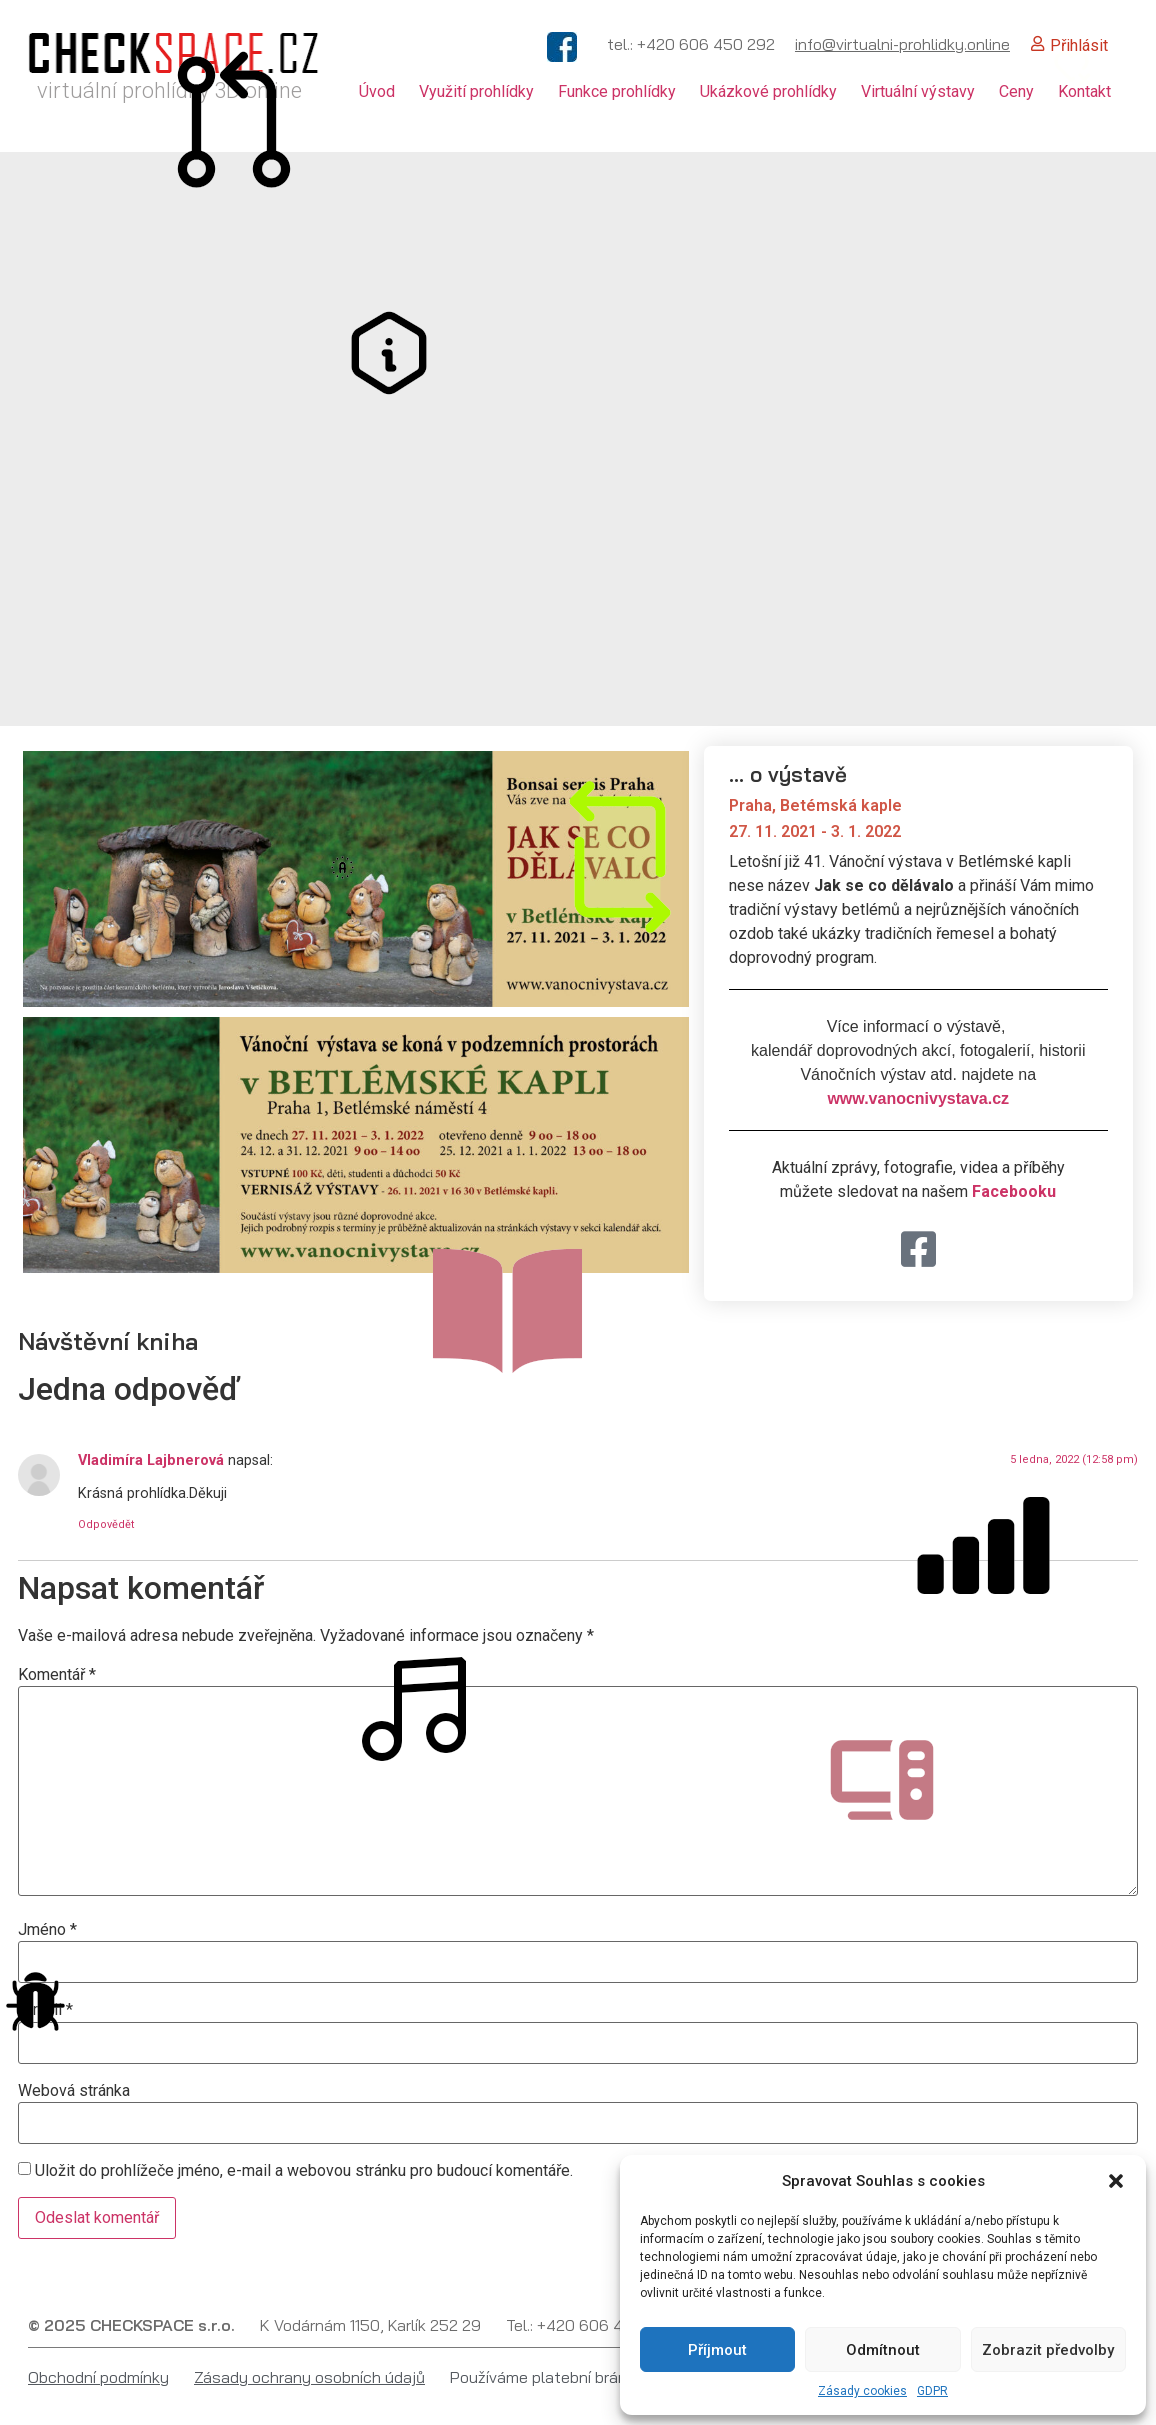  What do you see at coordinates (1071, 66) in the screenshot?
I see `remove from favorites` at bounding box center [1071, 66].